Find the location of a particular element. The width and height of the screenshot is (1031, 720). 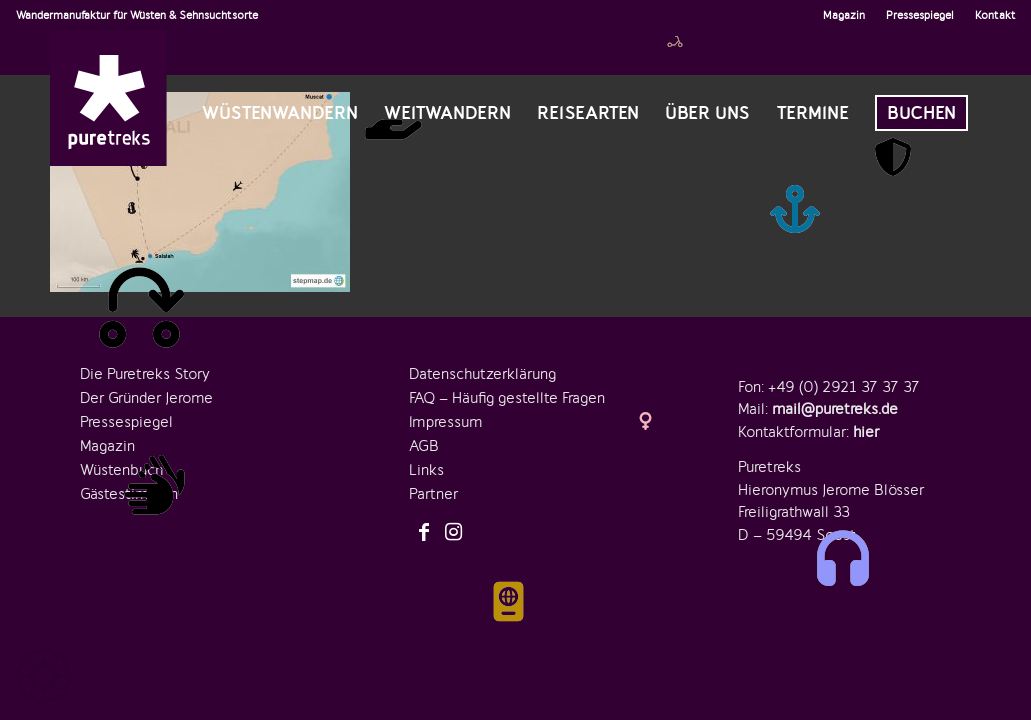

access audio or music player is located at coordinates (843, 560).